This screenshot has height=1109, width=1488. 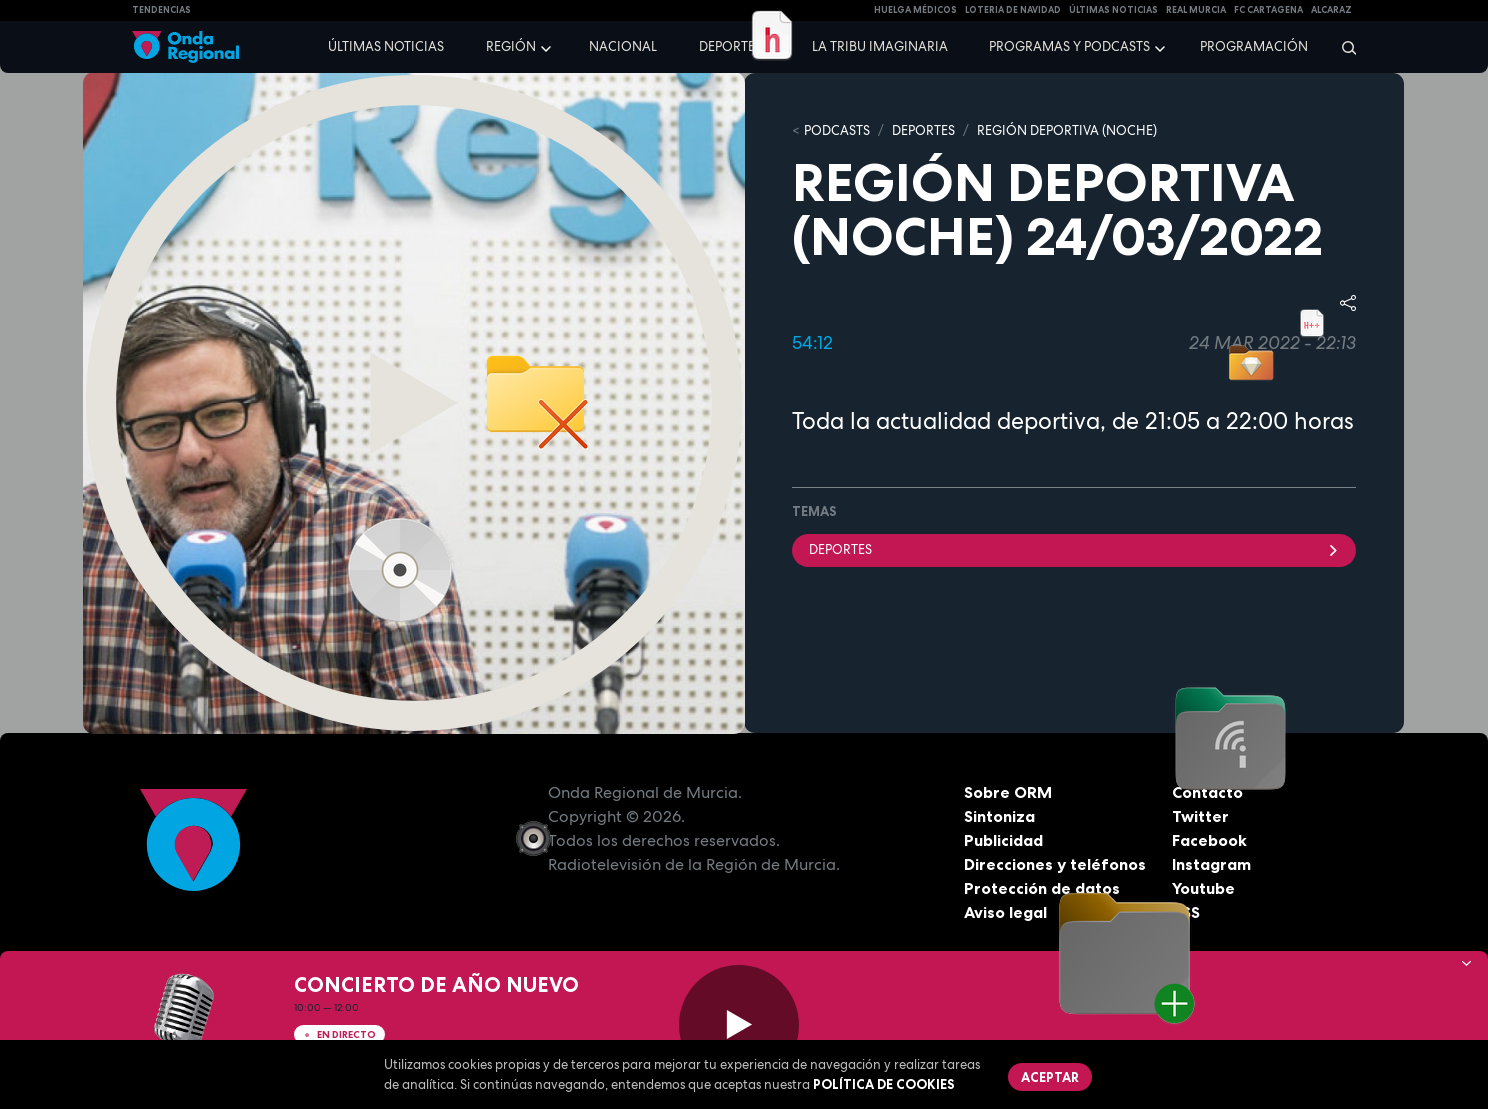 What do you see at coordinates (772, 35) in the screenshot?
I see `c/c++ header file` at bounding box center [772, 35].